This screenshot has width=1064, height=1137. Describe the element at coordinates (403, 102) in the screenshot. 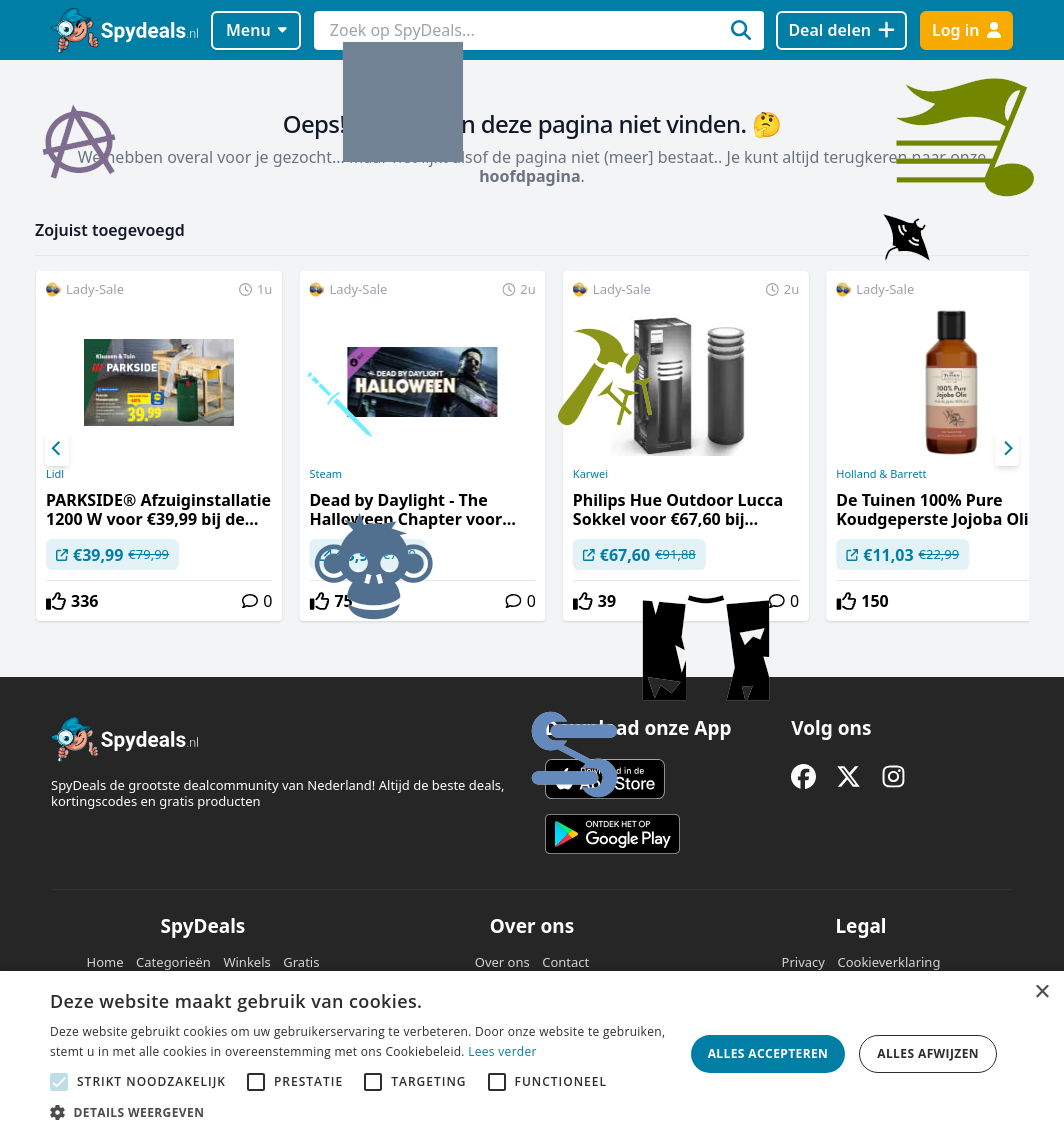

I see `placeholder for empty content area` at that location.